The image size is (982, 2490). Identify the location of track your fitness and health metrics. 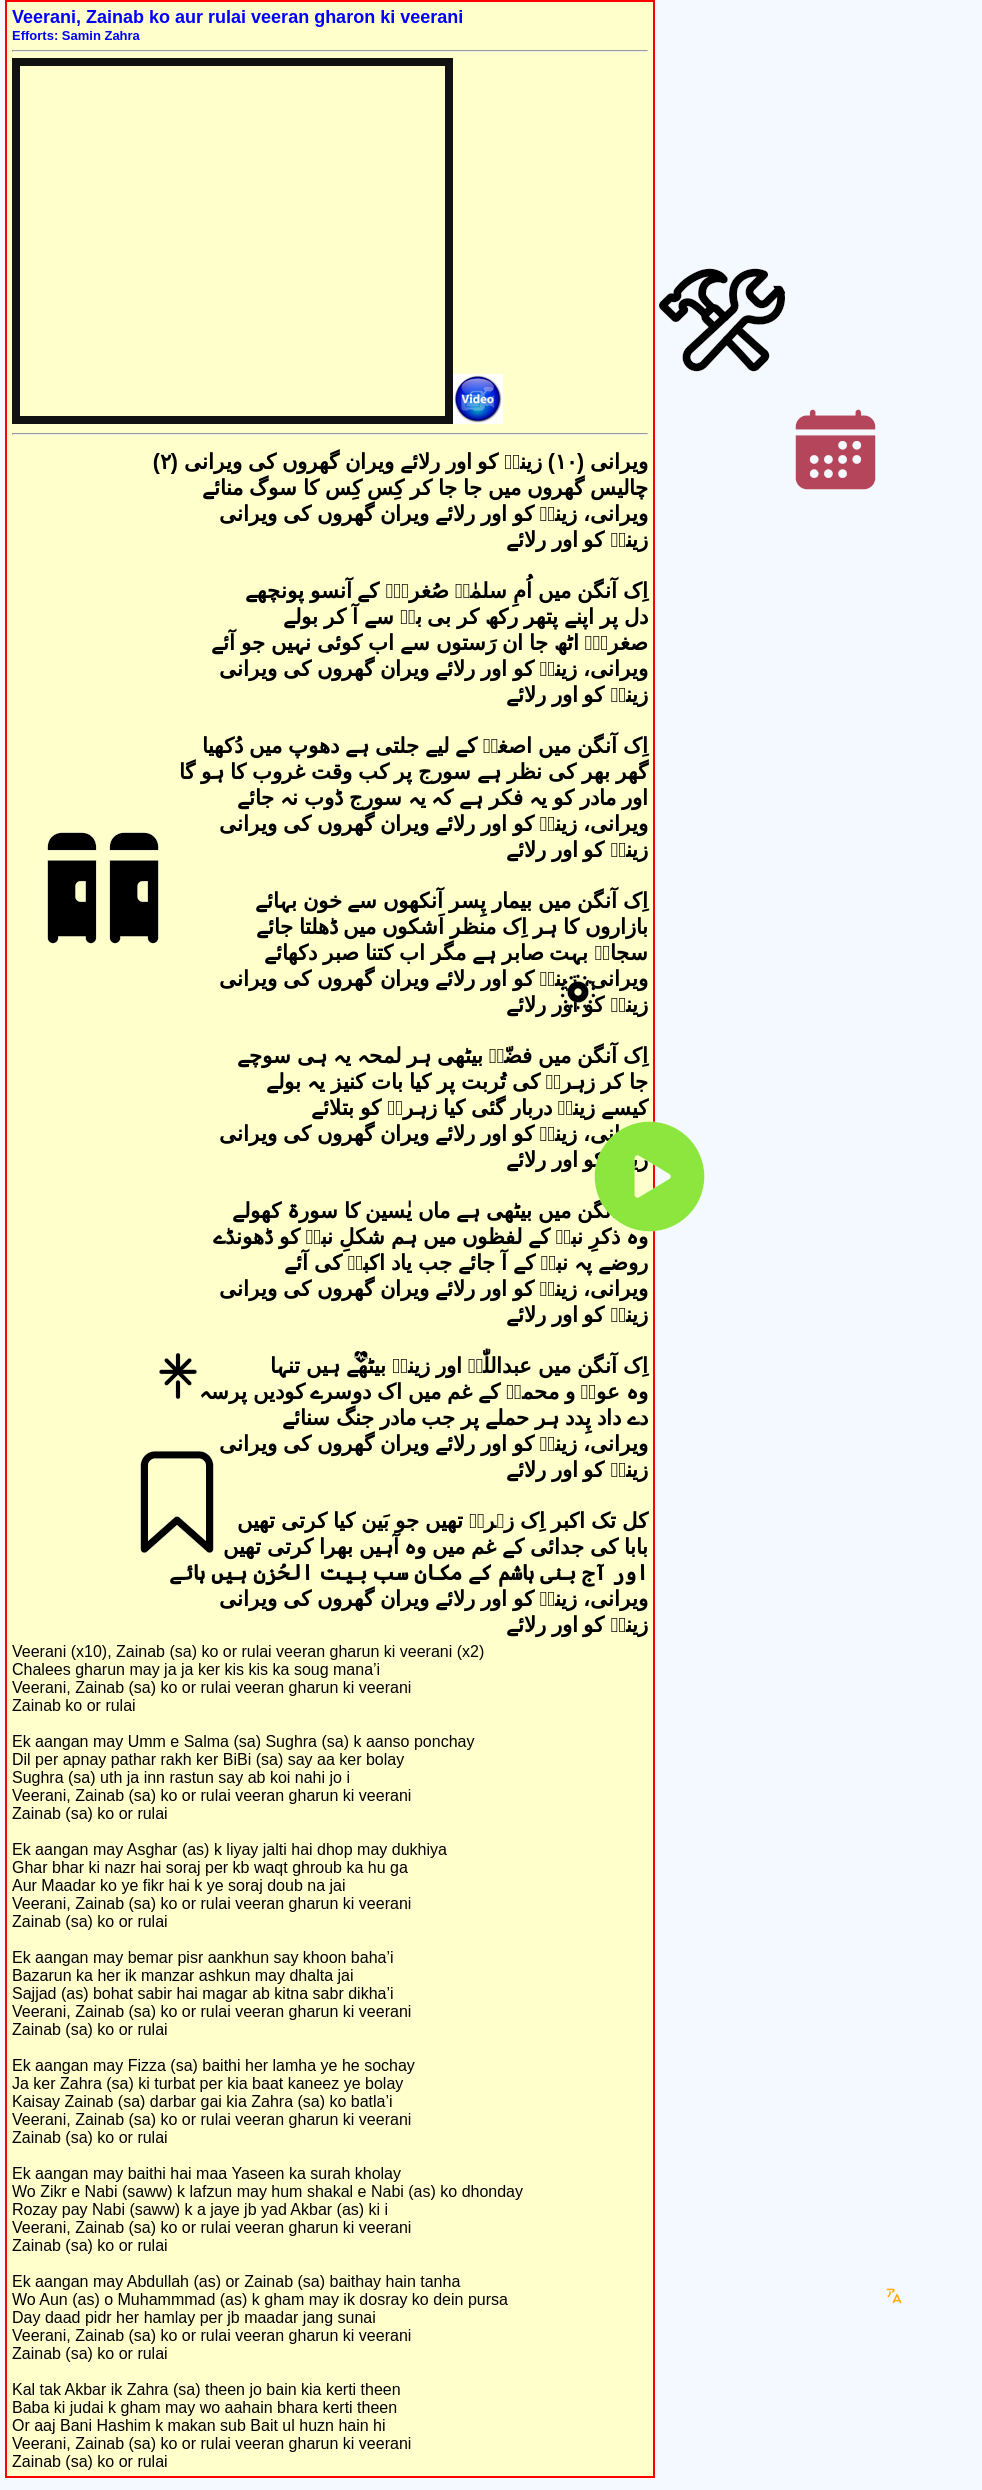
(361, 1357).